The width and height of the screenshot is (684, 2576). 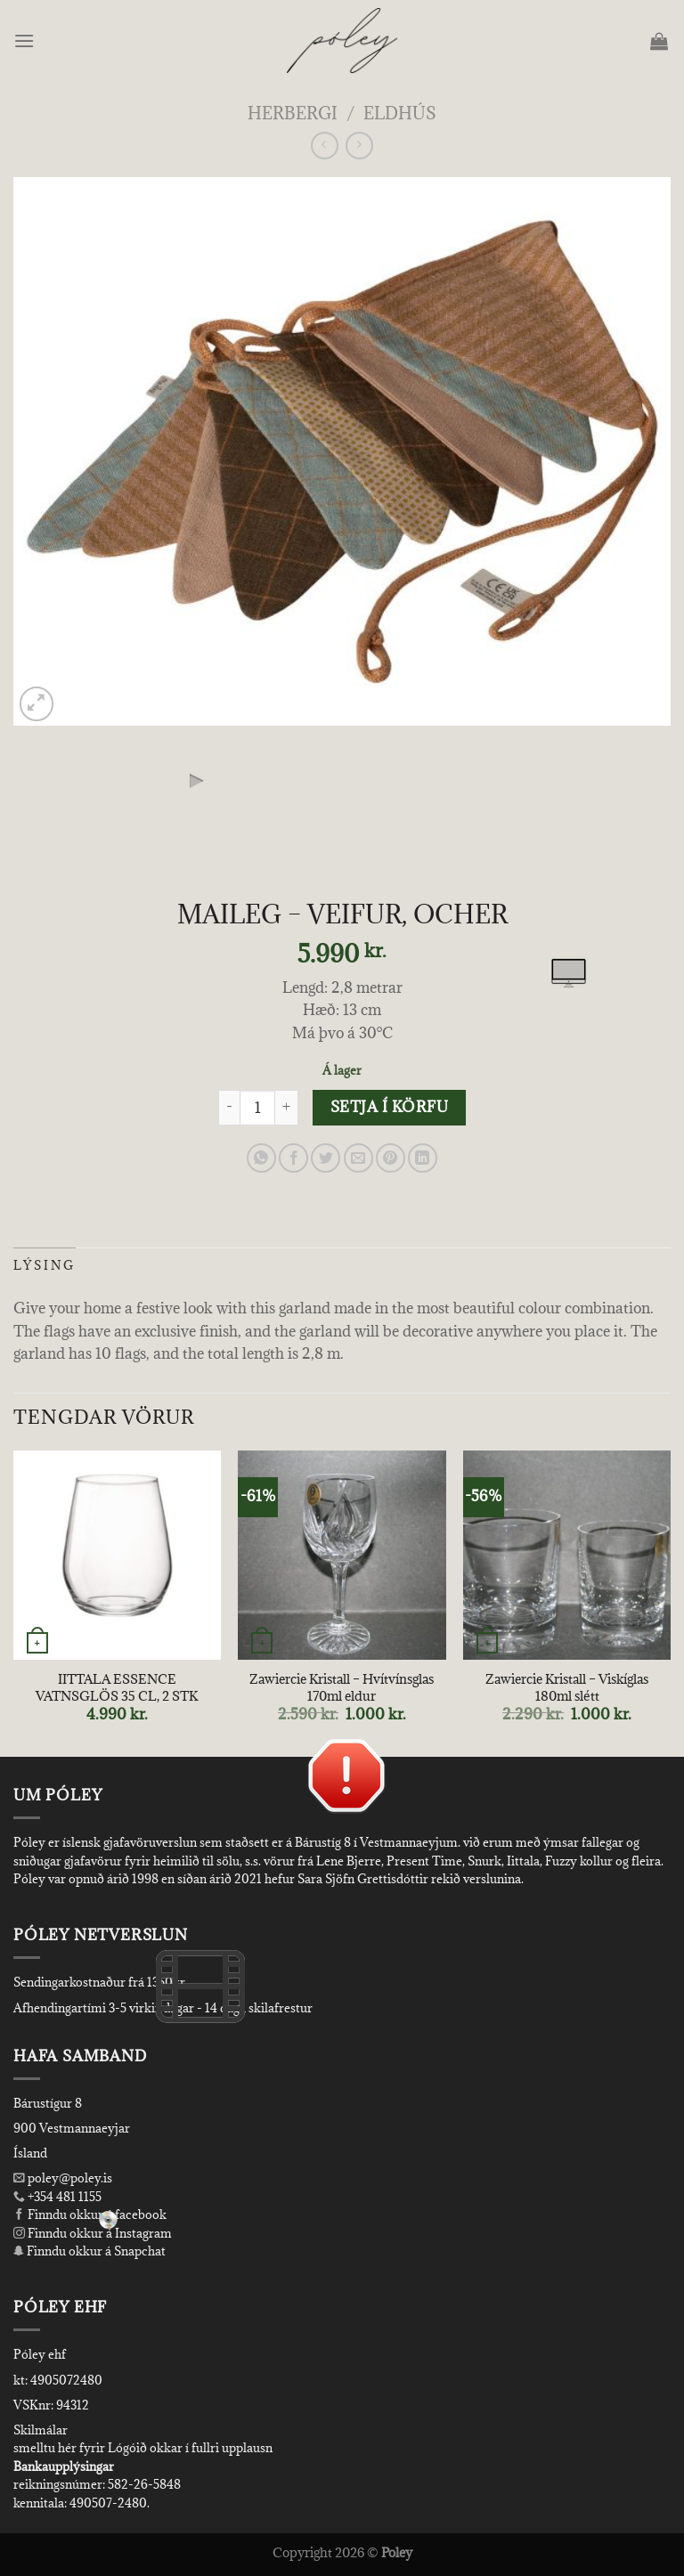 What do you see at coordinates (568, 973) in the screenshot?
I see `navigate to your iMac in the sidebar` at bounding box center [568, 973].